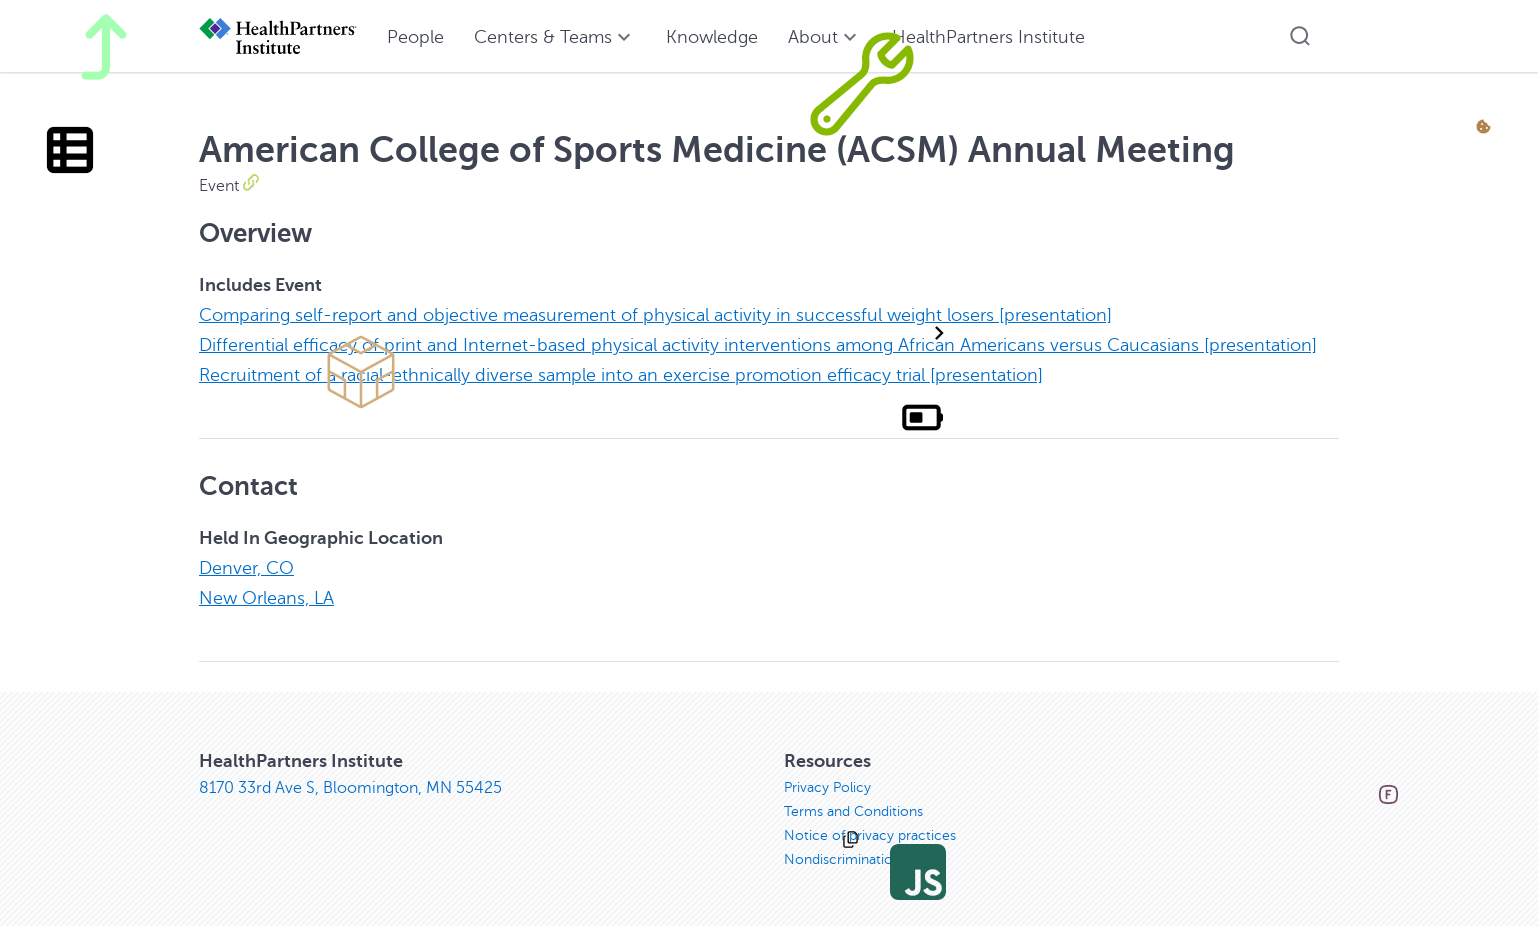 This screenshot has height=926, width=1538. What do you see at coordinates (939, 333) in the screenshot?
I see `navigate to the next item or page` at bounding box center [939, 333].